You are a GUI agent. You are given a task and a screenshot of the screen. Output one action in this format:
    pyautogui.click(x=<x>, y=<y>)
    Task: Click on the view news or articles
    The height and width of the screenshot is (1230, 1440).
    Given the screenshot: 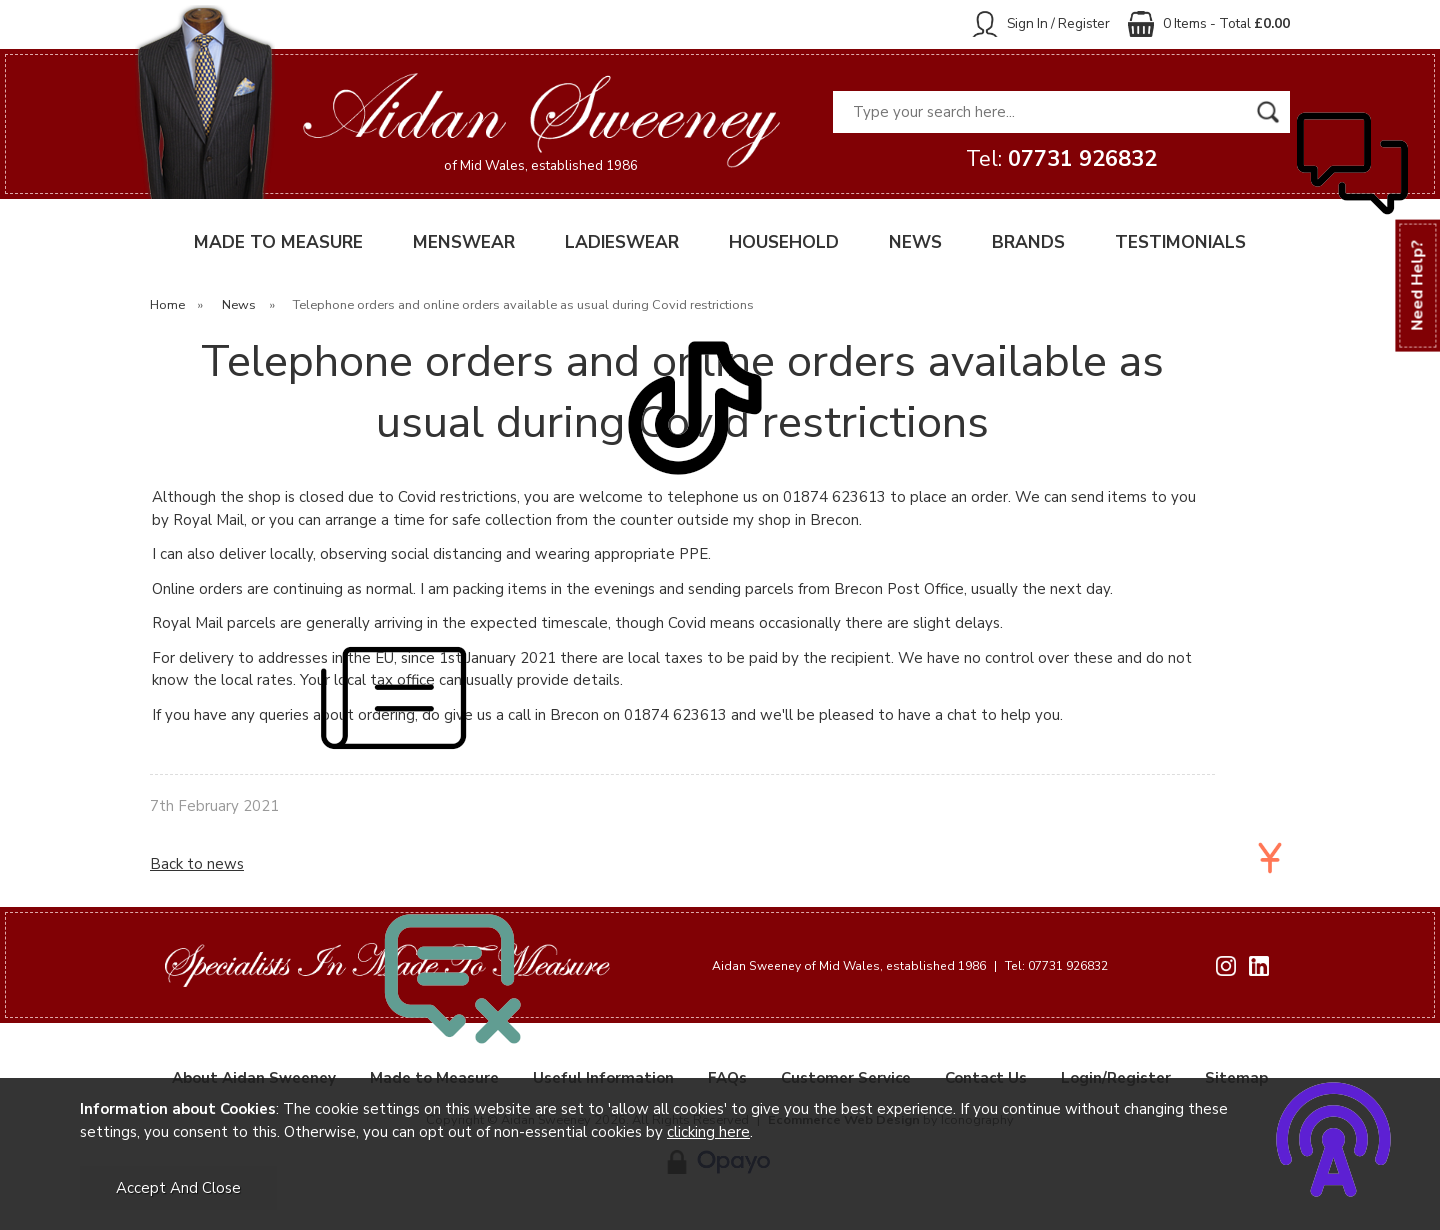 What is the action you would take?
    pyautogui.click(x=399, y=698)
    